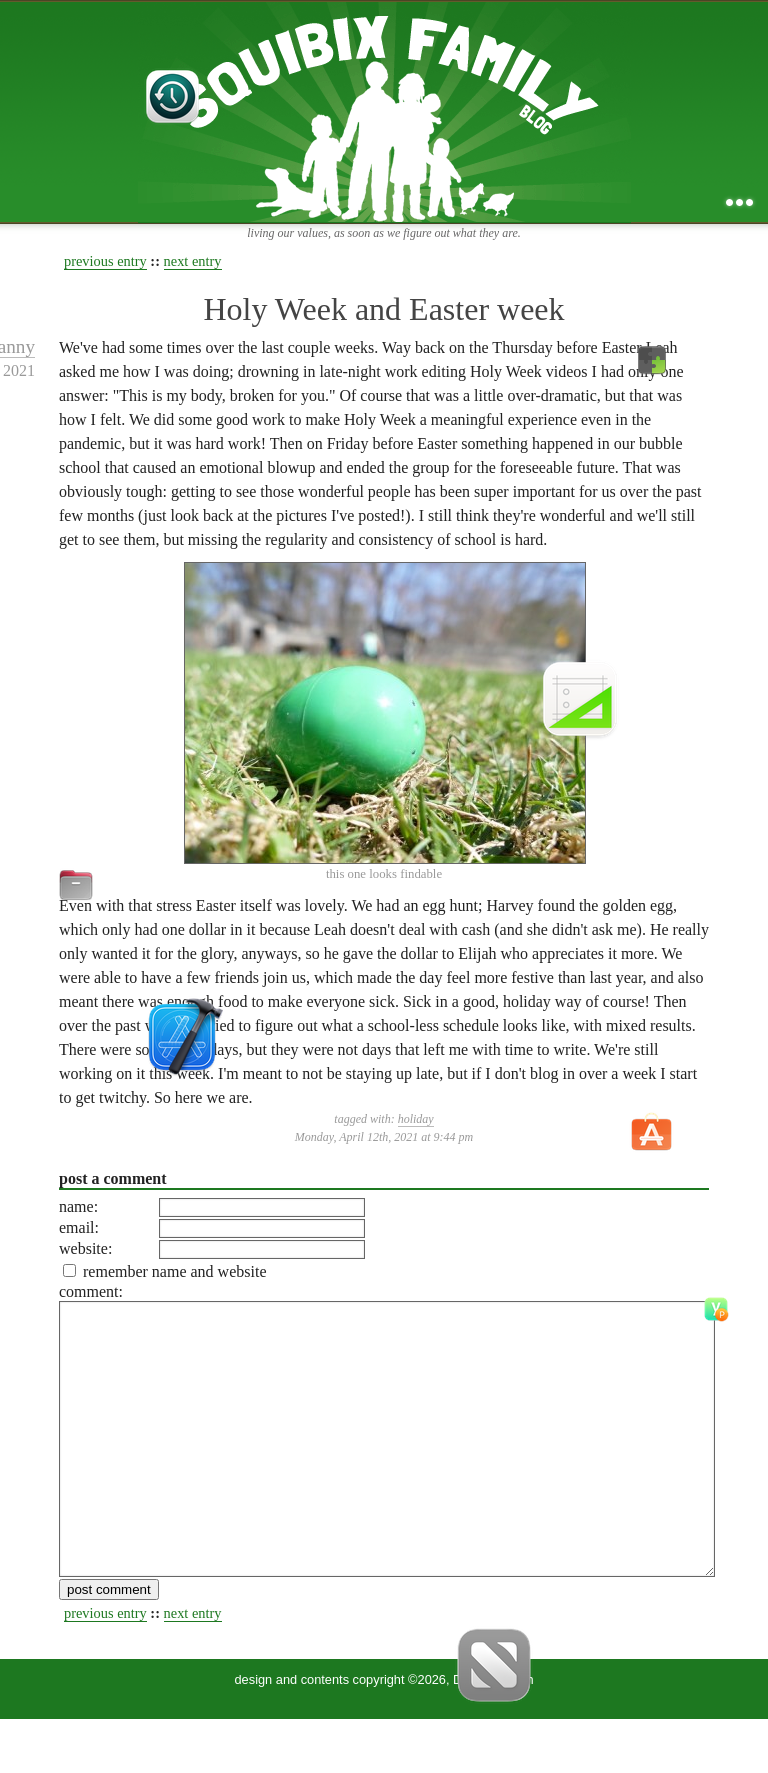  Describe the element at coordinates (580, 699) in the screenshot. I see `open glade interface designer` at that location.